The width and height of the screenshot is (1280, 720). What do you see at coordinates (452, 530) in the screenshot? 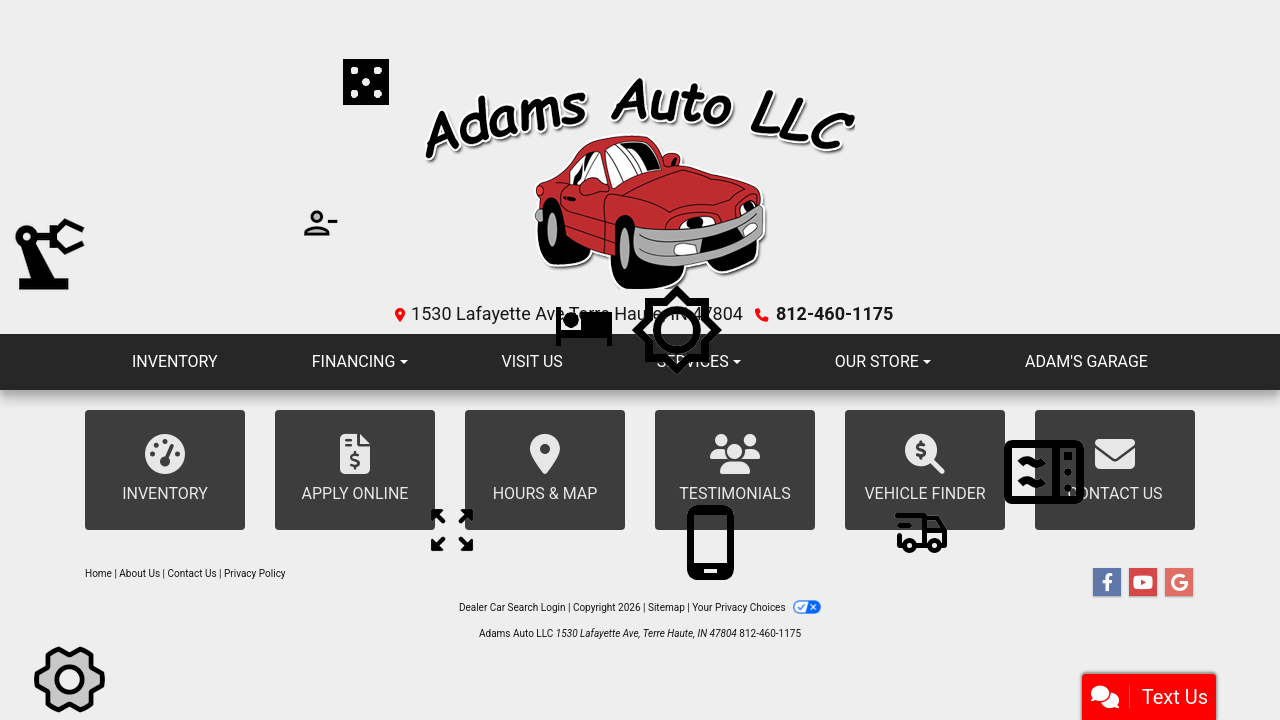
I see `expand to full screen mode` at bounding box center [452, 530].